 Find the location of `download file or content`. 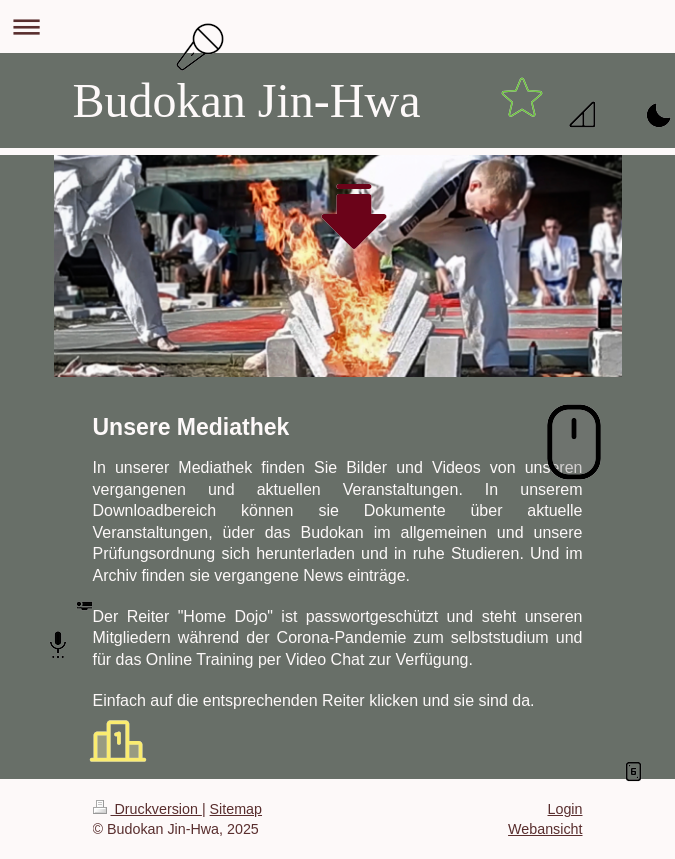

download file or content is located at coordinates (354, 214).